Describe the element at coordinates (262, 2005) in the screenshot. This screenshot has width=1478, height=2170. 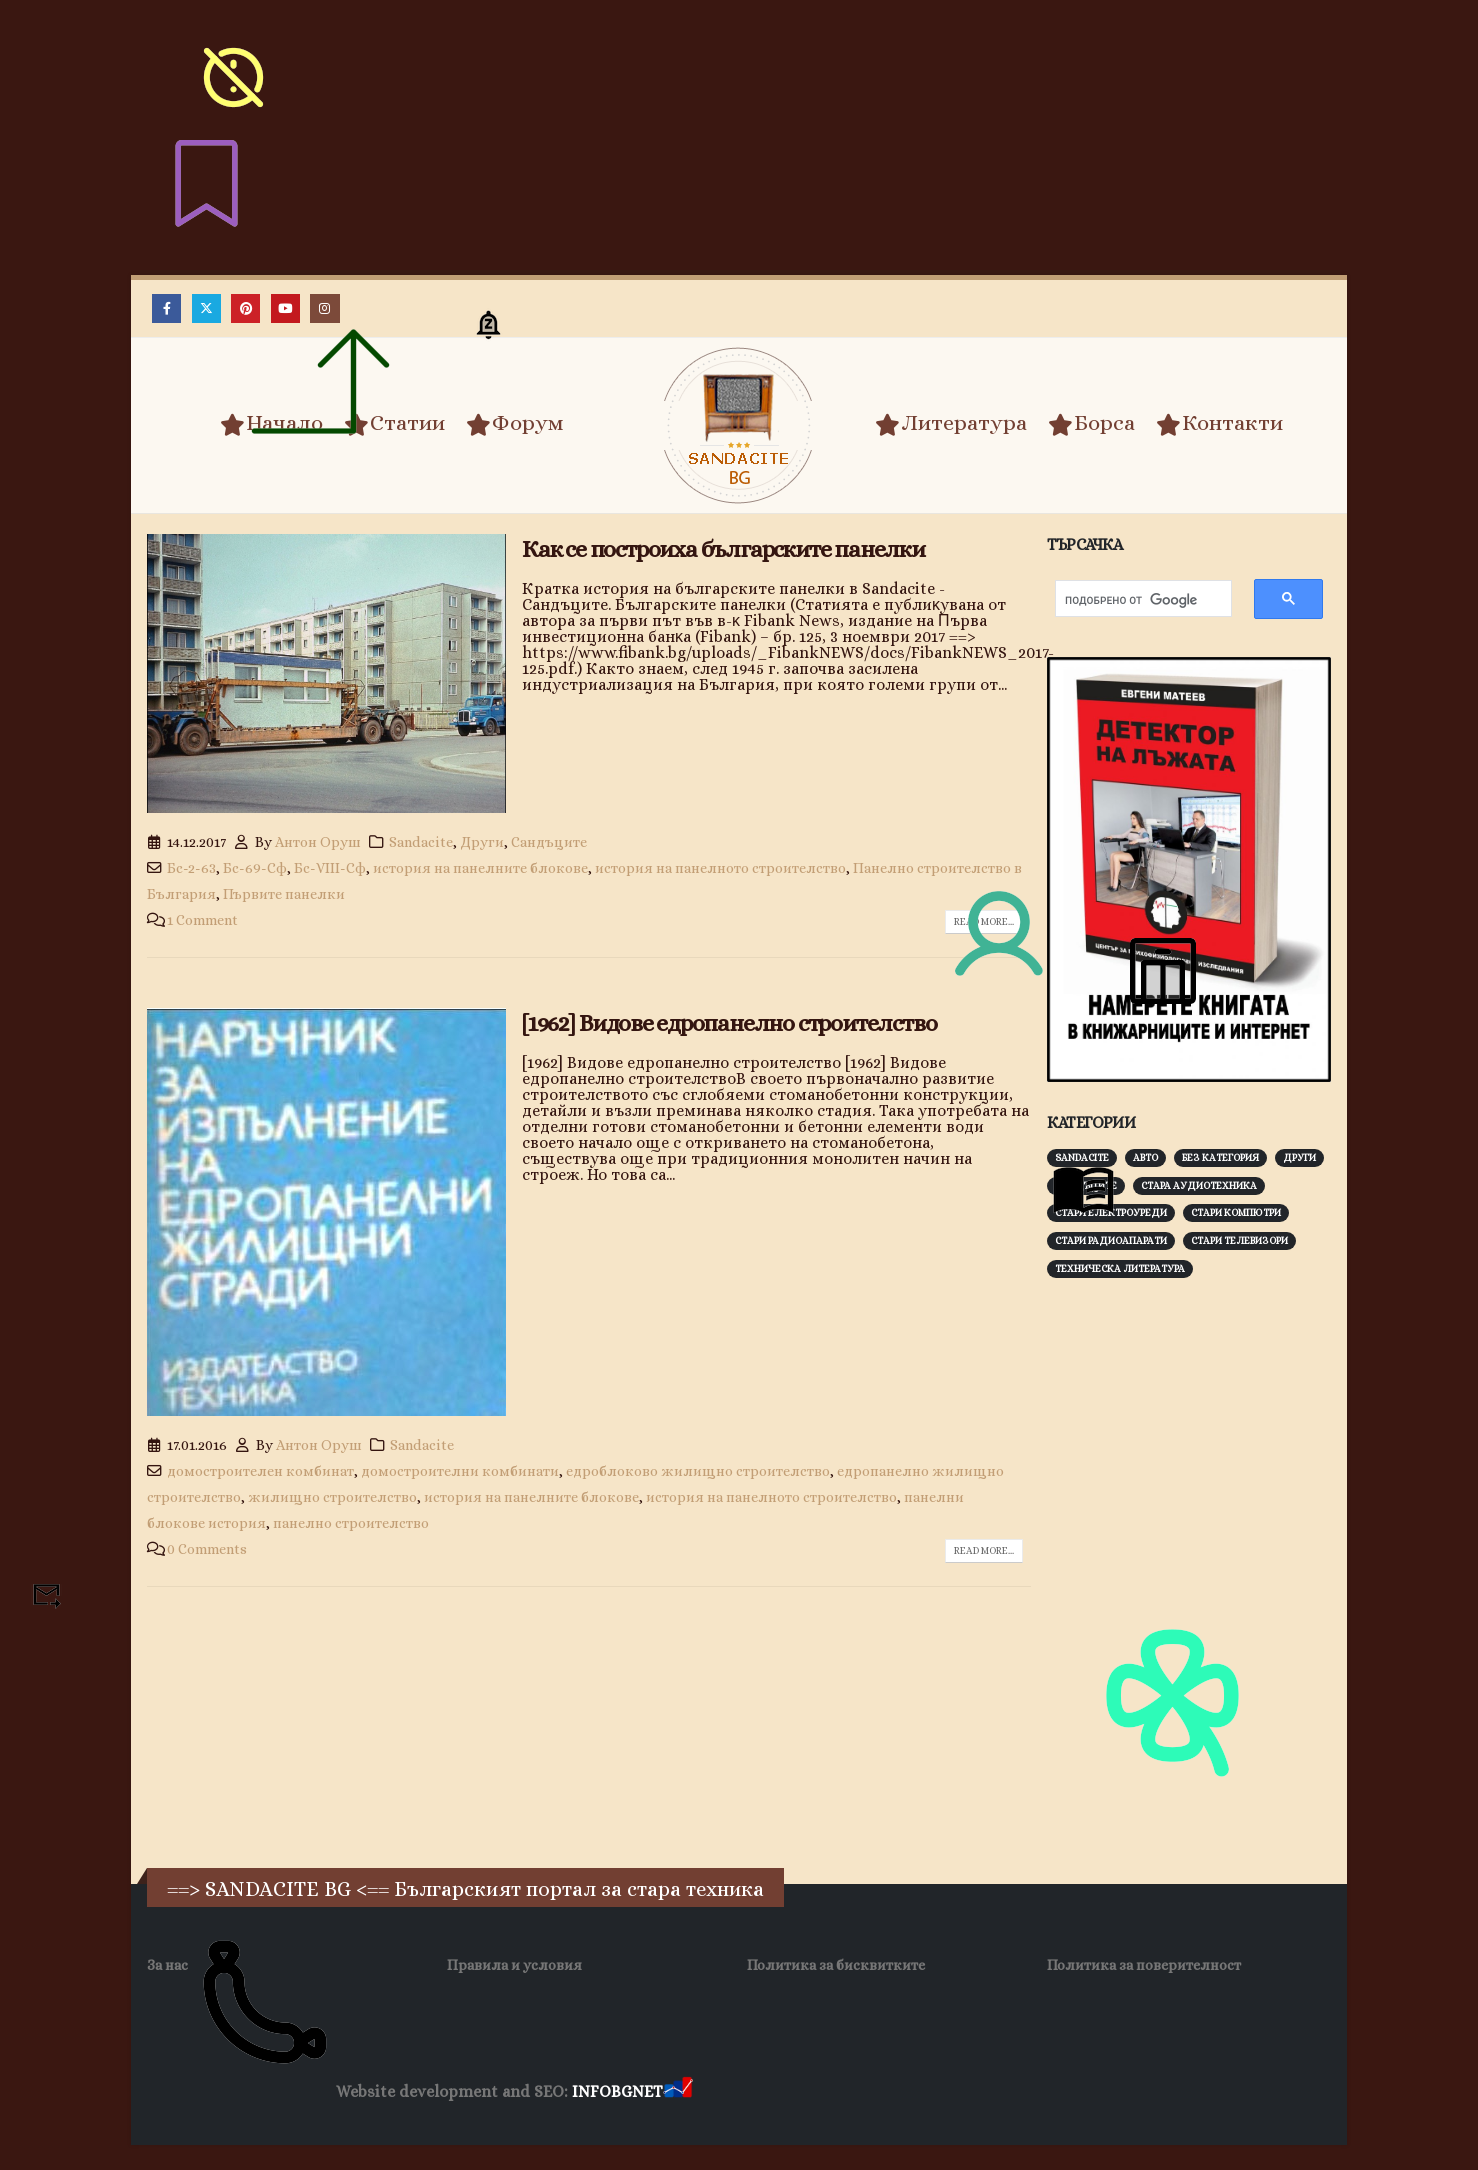
I see `food category or cuisine filter` at that location.